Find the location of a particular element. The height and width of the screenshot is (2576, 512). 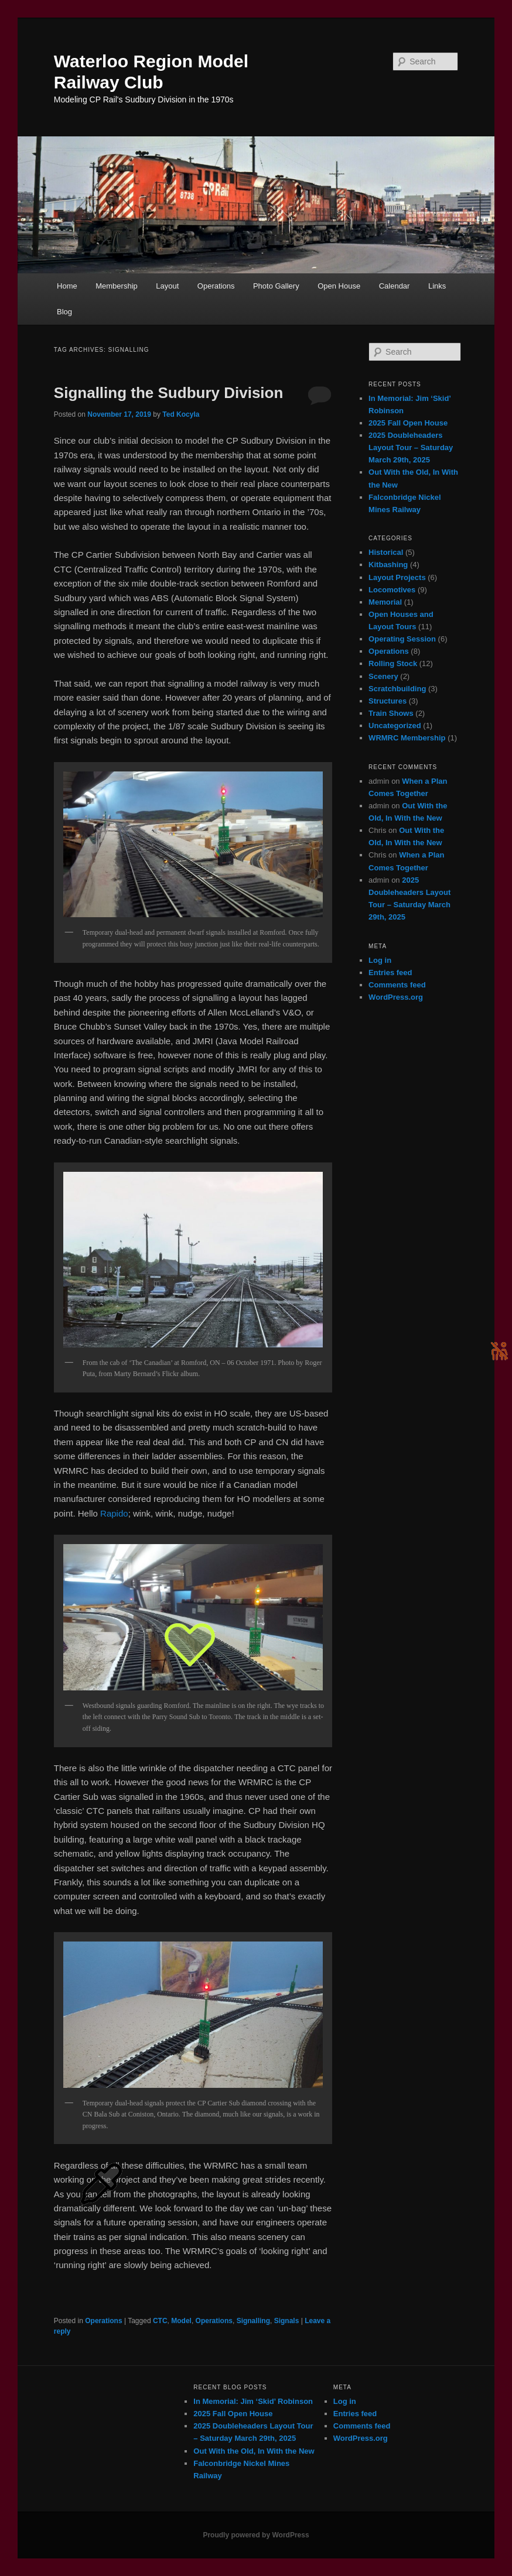

pick a color from the canvas is located at coordinates (101, 2184).